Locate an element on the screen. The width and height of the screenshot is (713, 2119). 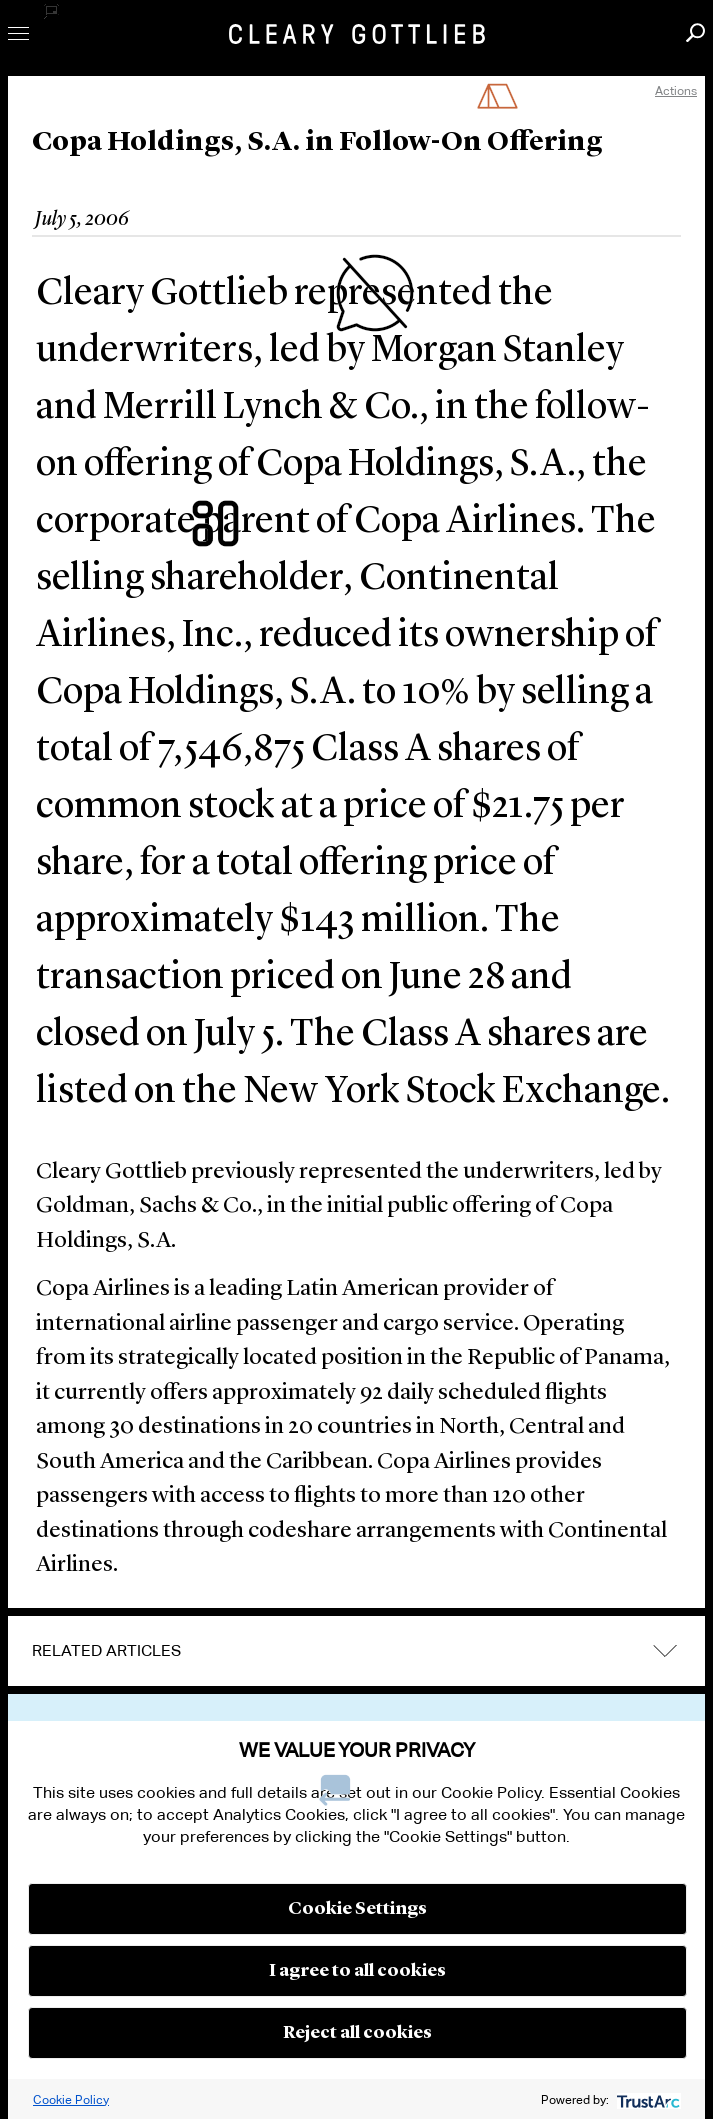
mute or disable chat notifications is located at coordinates (375, 293).